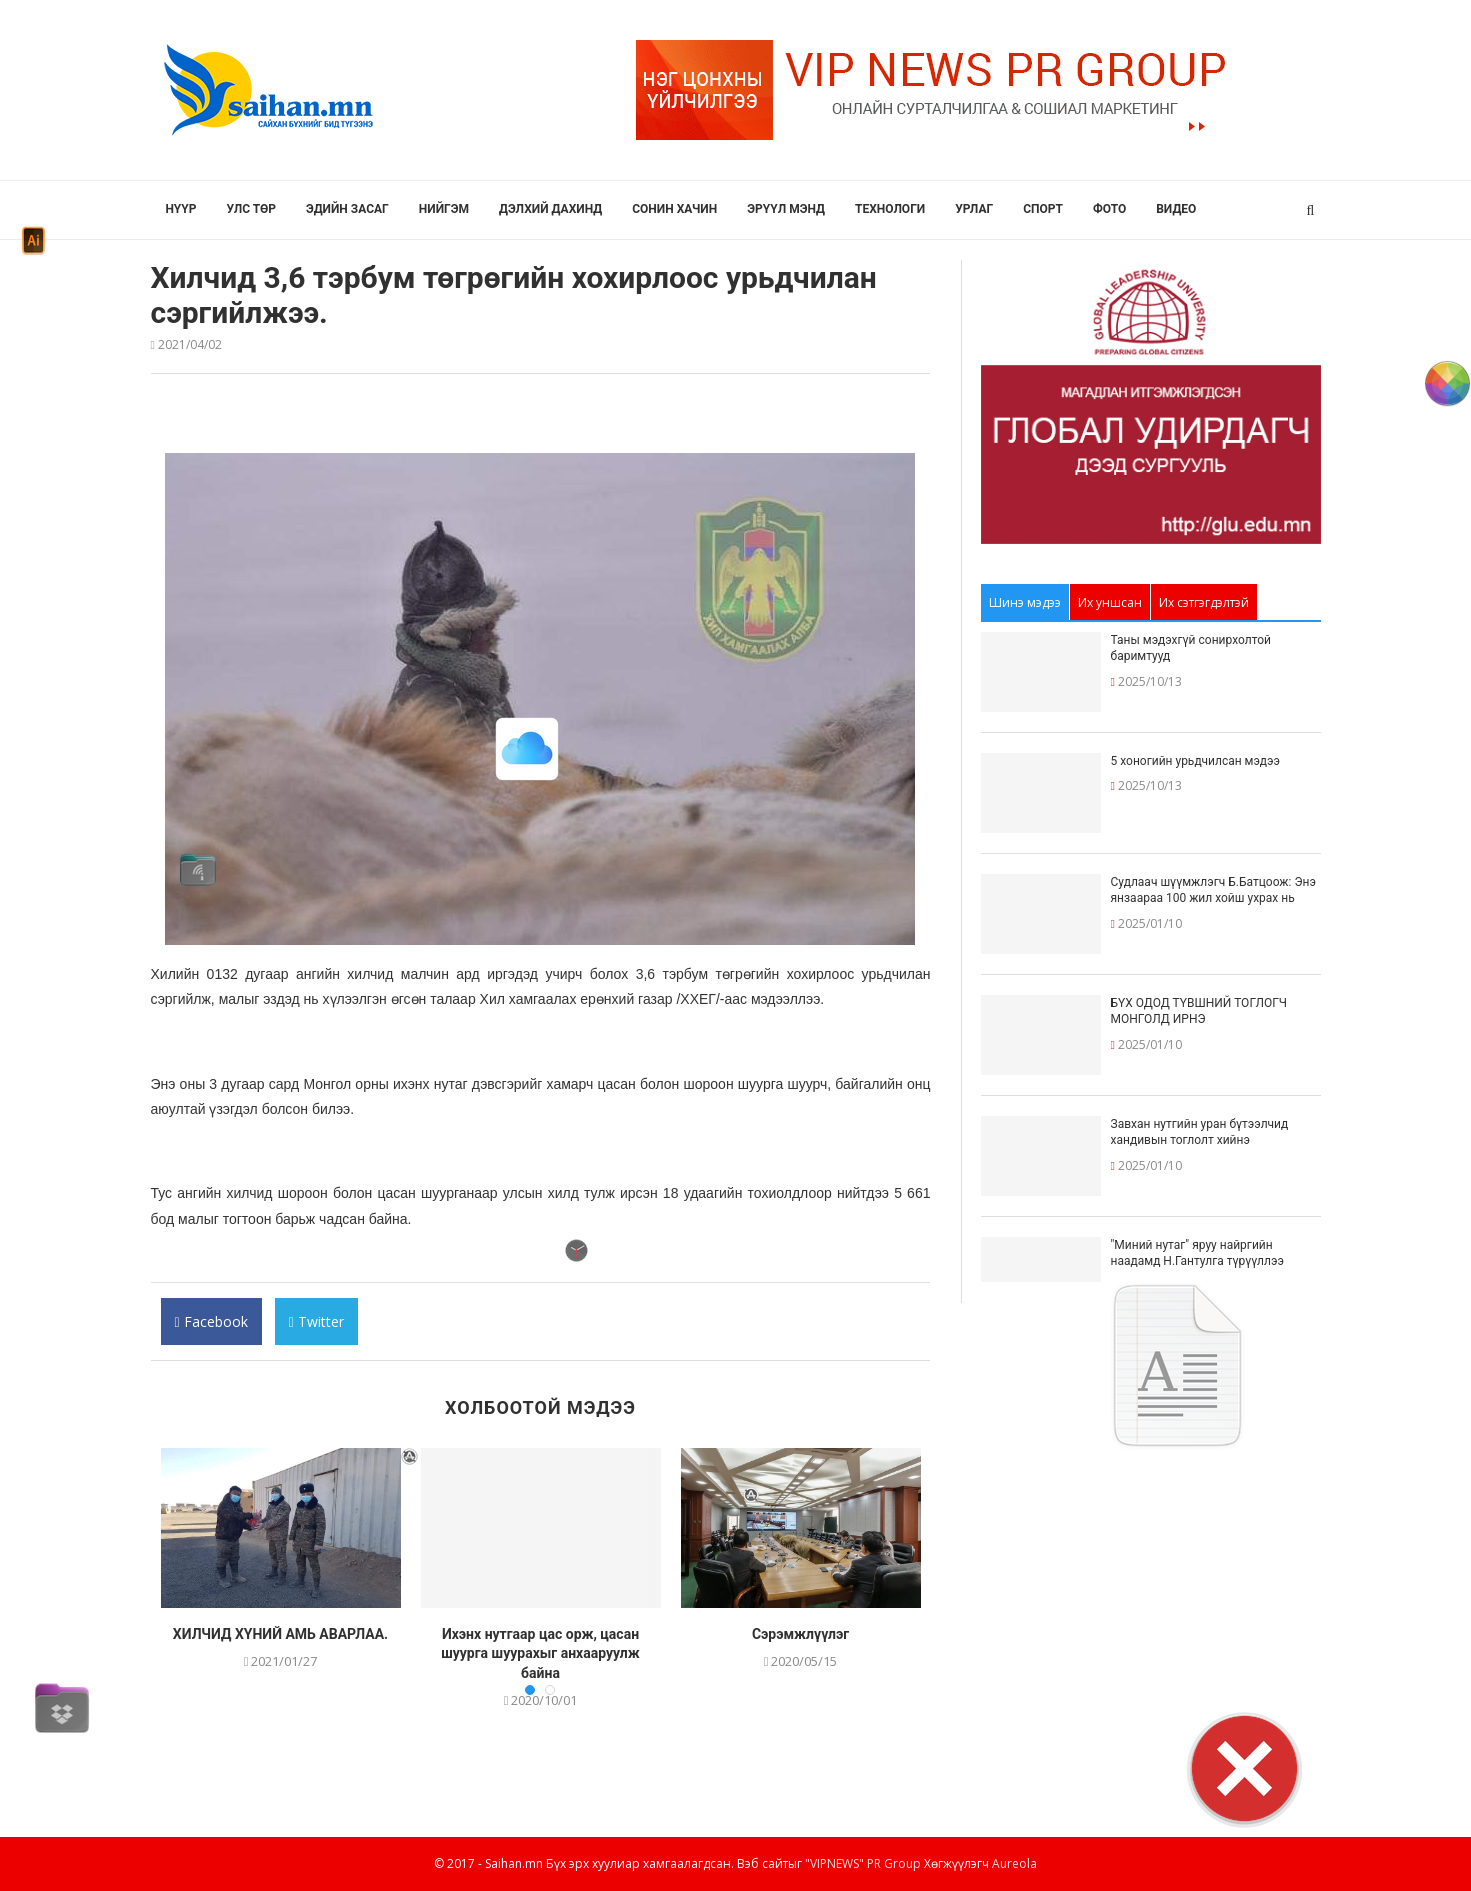 The image size is (1471, 1891). I want to click on folder synced with insync cloud storage, so click(198, 869).